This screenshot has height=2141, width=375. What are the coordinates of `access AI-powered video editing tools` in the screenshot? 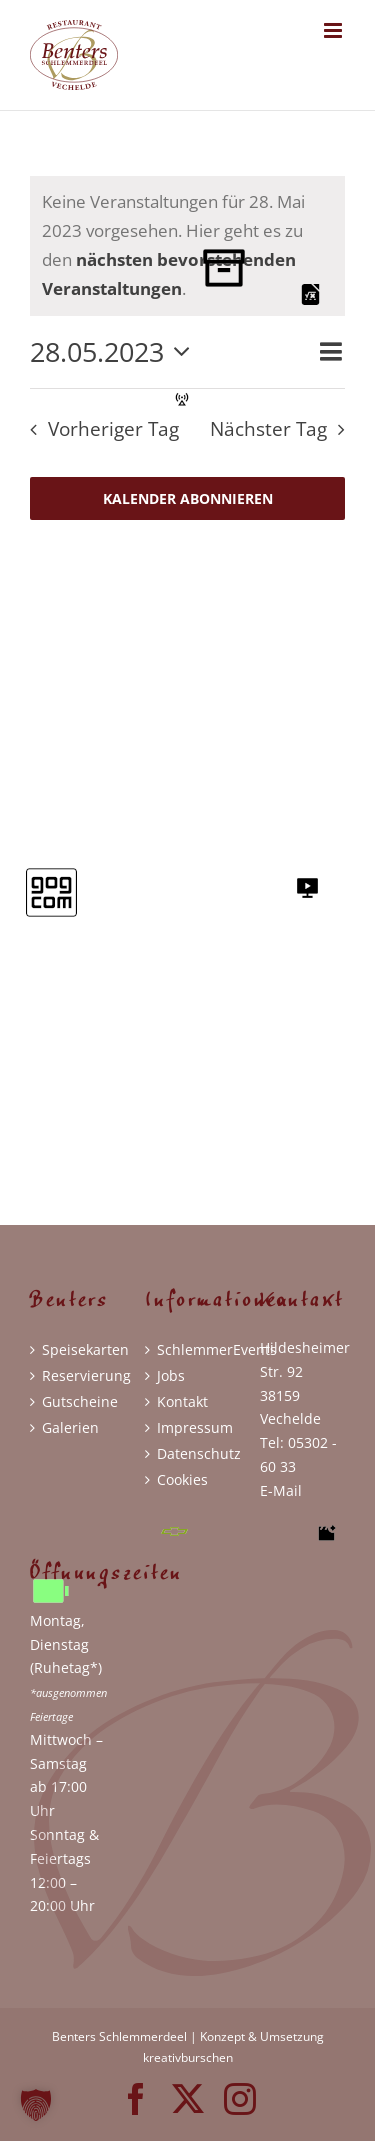 It's located at (326, 1533).